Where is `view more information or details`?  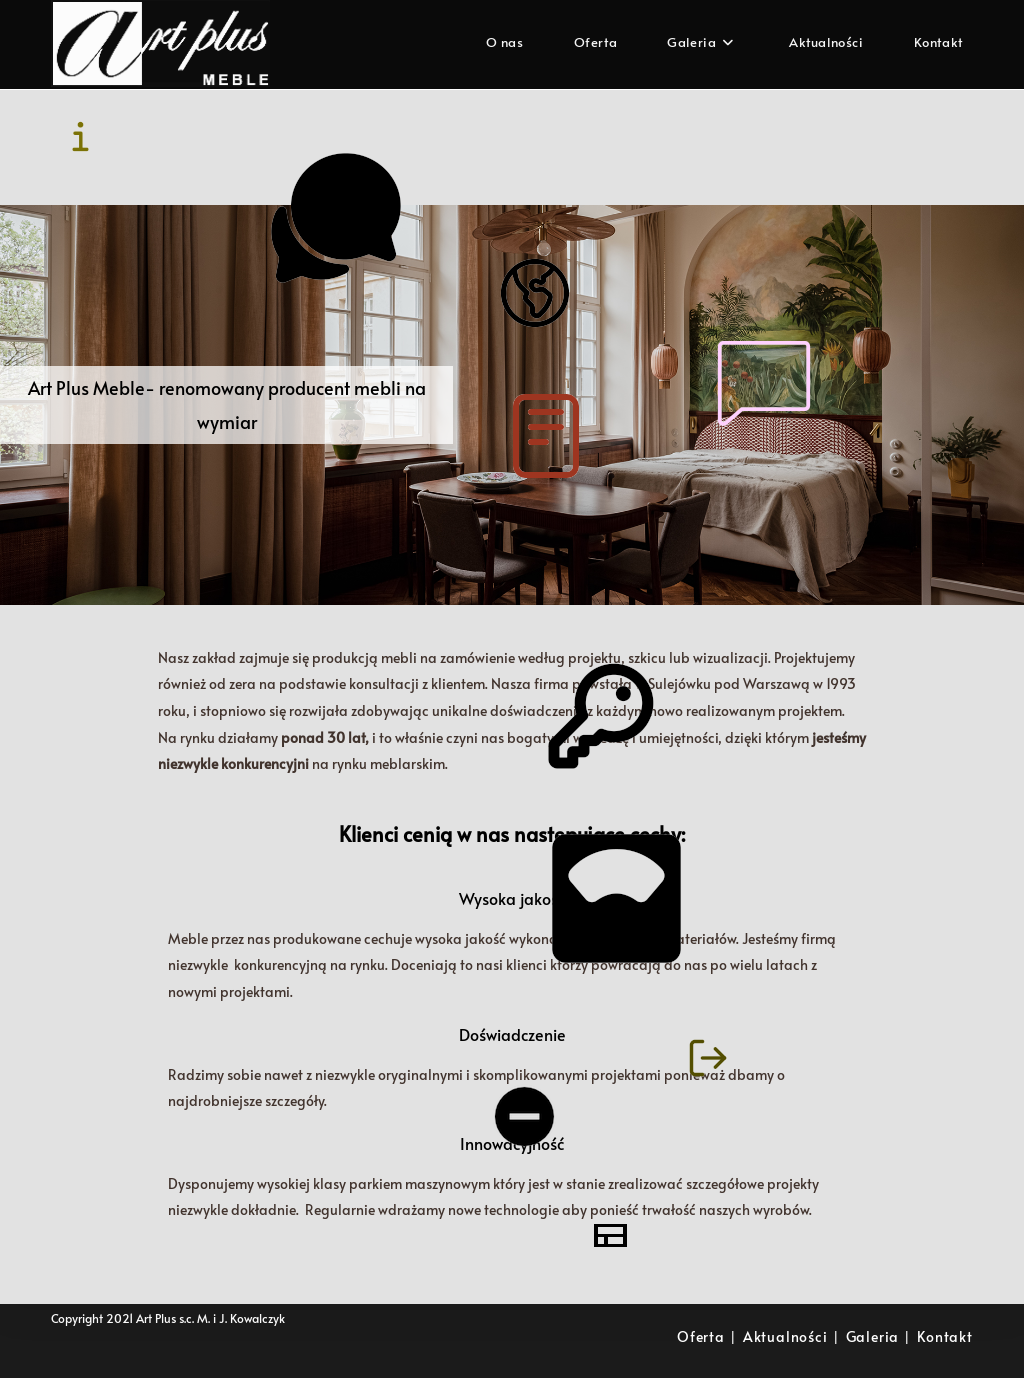
view more information or details is located at coordinates (80, 136).